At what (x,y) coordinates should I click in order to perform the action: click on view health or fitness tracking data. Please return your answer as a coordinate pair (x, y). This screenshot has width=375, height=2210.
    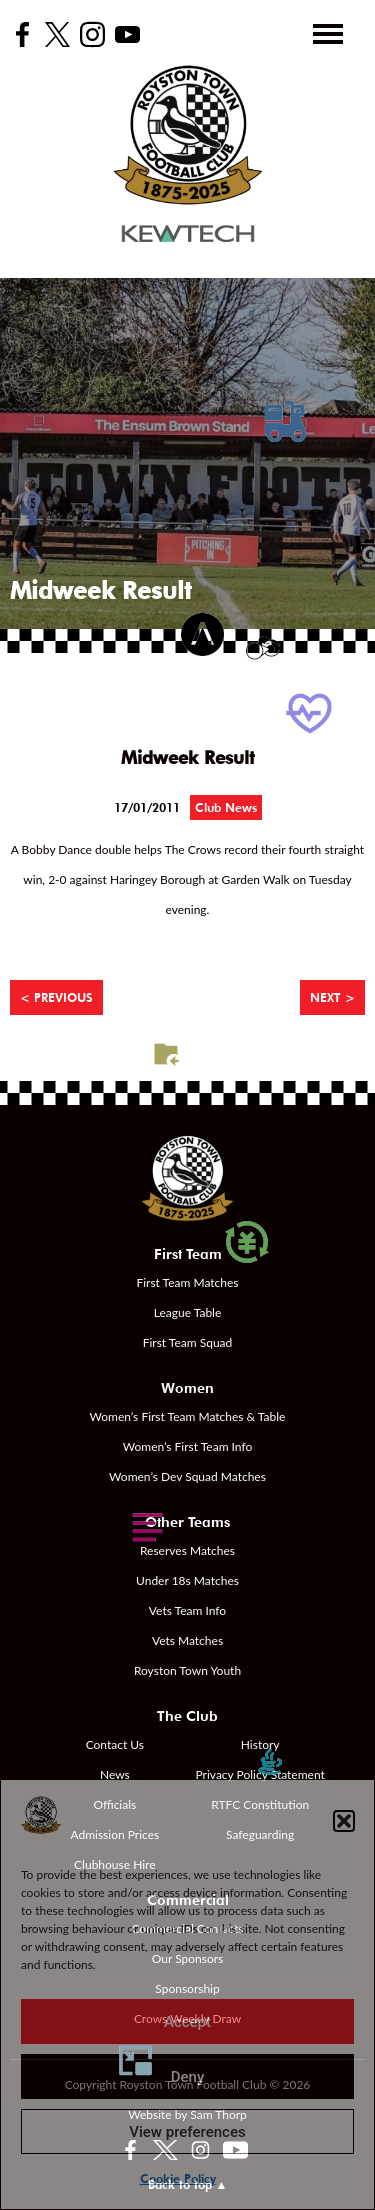
    Looking at the image, I should click on (310, 713).